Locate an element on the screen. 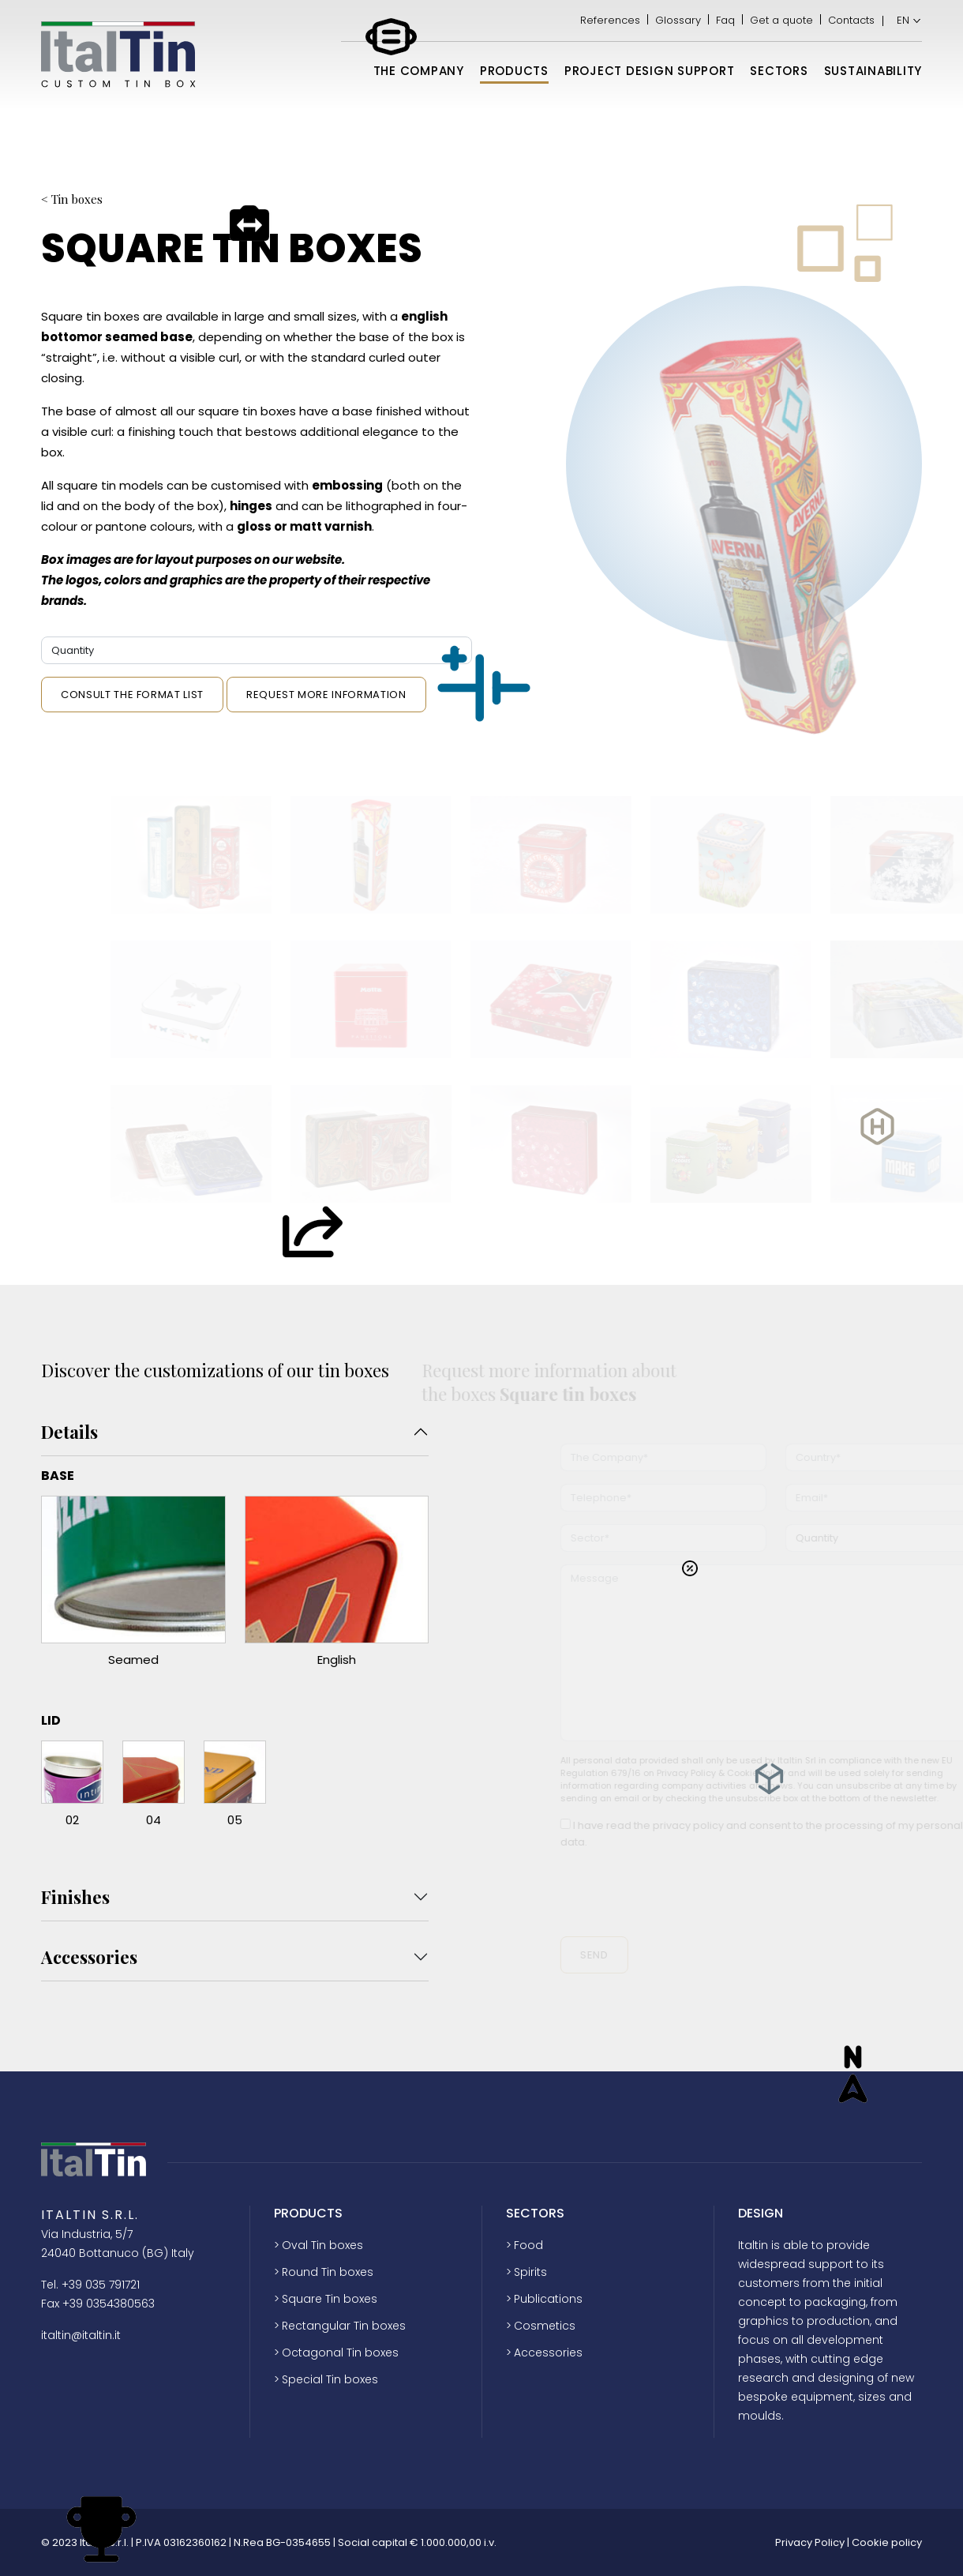  share this content is located at coordinates (313, 1230).